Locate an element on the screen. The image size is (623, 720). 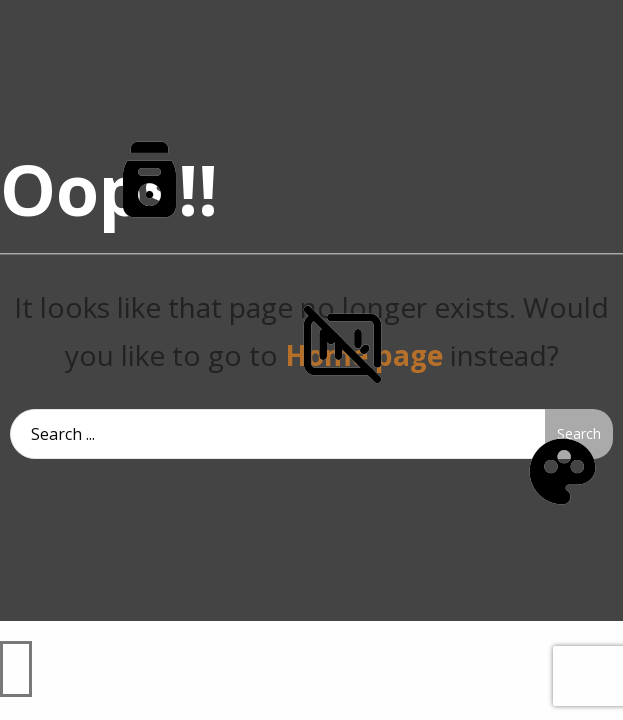
open color or theme customization options is located at coordinates (562, 471).